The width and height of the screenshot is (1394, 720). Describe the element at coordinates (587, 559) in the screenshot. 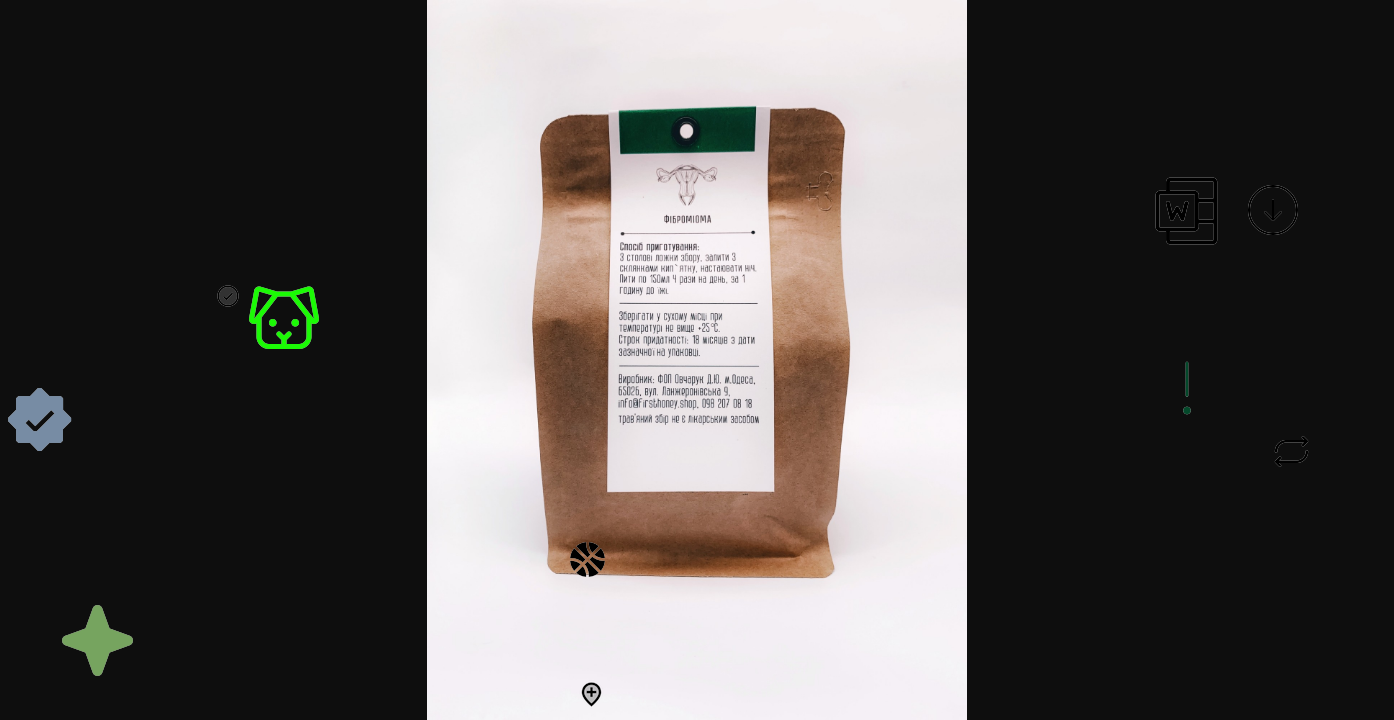

I see `access sports or basketball-related content` at that location.